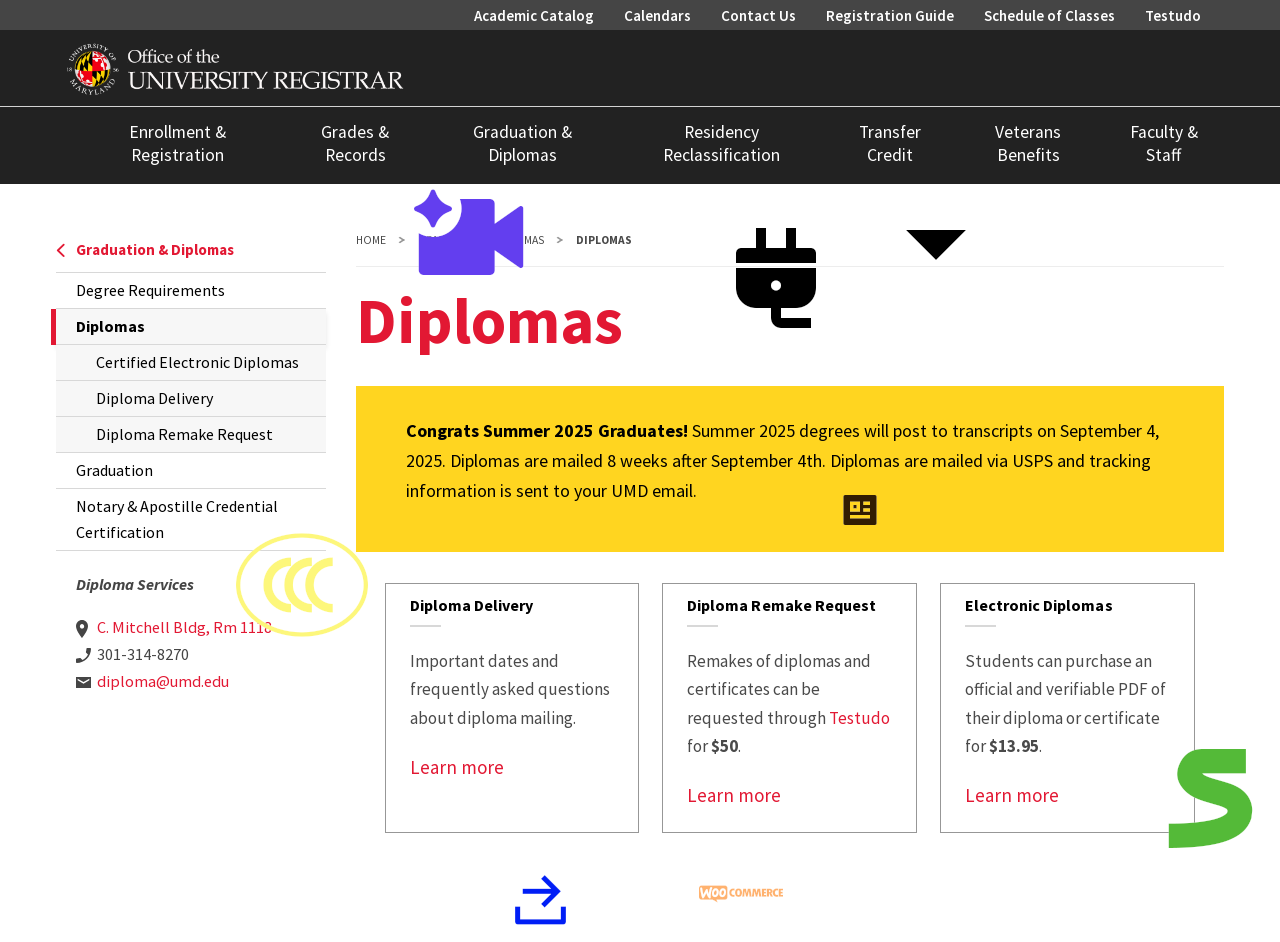  What do you see at coordinates (302, 585) in the screenshot?
I see `china compulsory certificate (CCC) mark indicating product compliance` at bounding box center [302, 585].